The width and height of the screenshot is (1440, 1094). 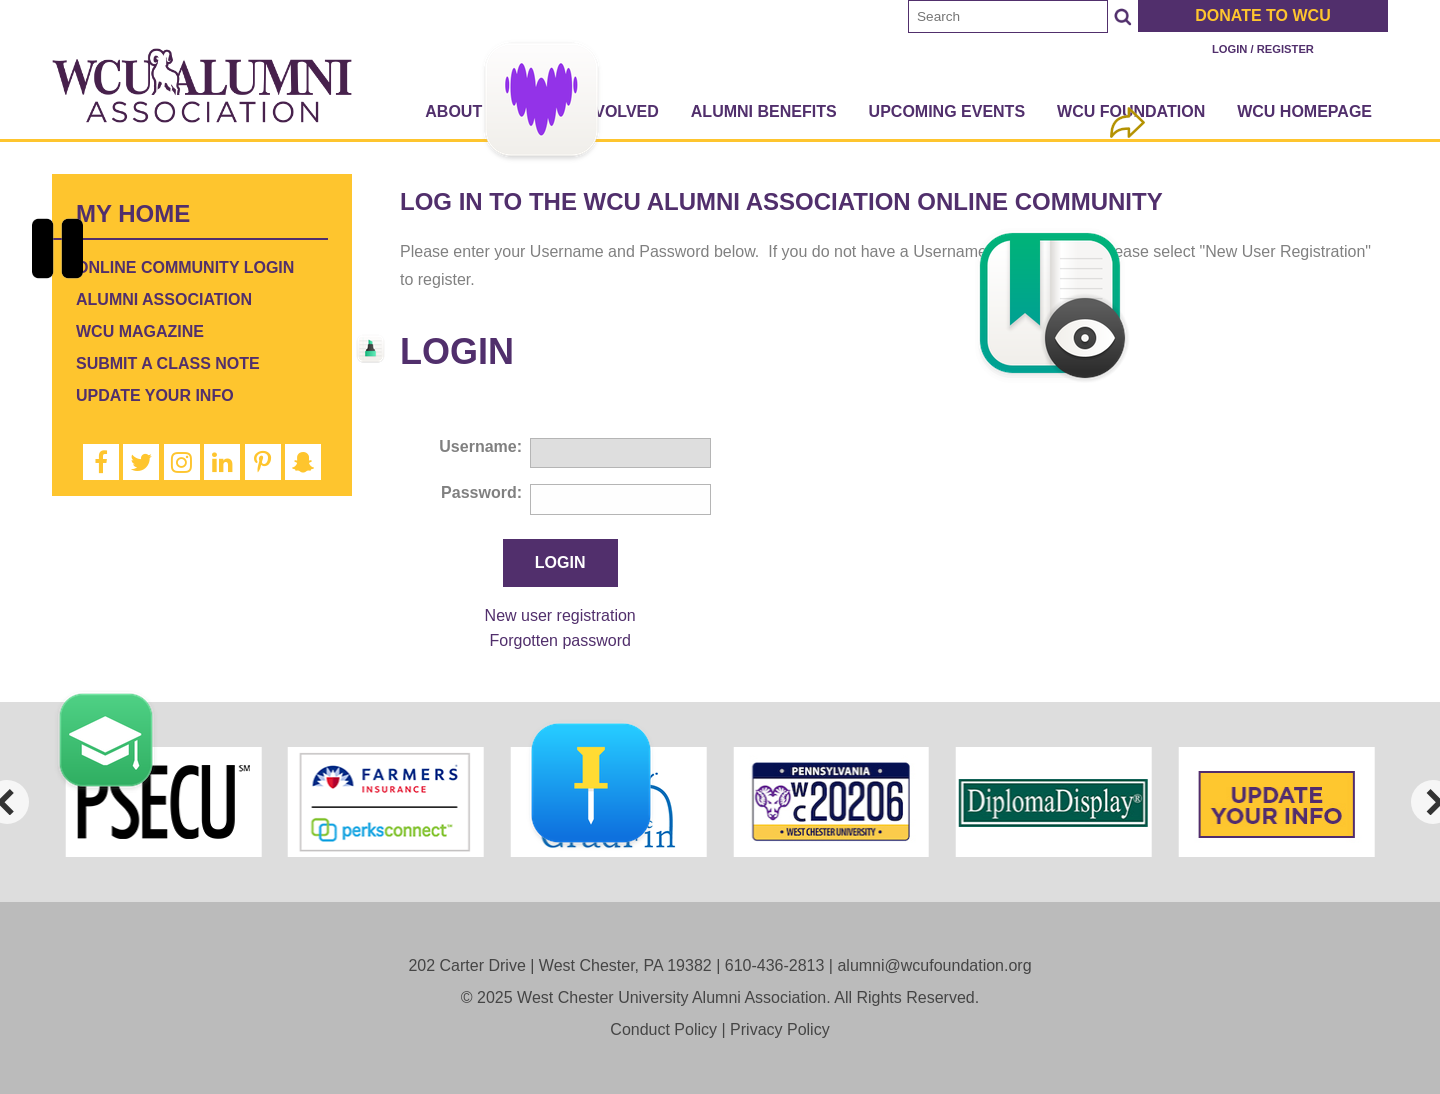 What do you see at coordinates (1050, 303) in the screenshot?
I see `open calibre e-book viewer` at bounding box center [1050, 303].